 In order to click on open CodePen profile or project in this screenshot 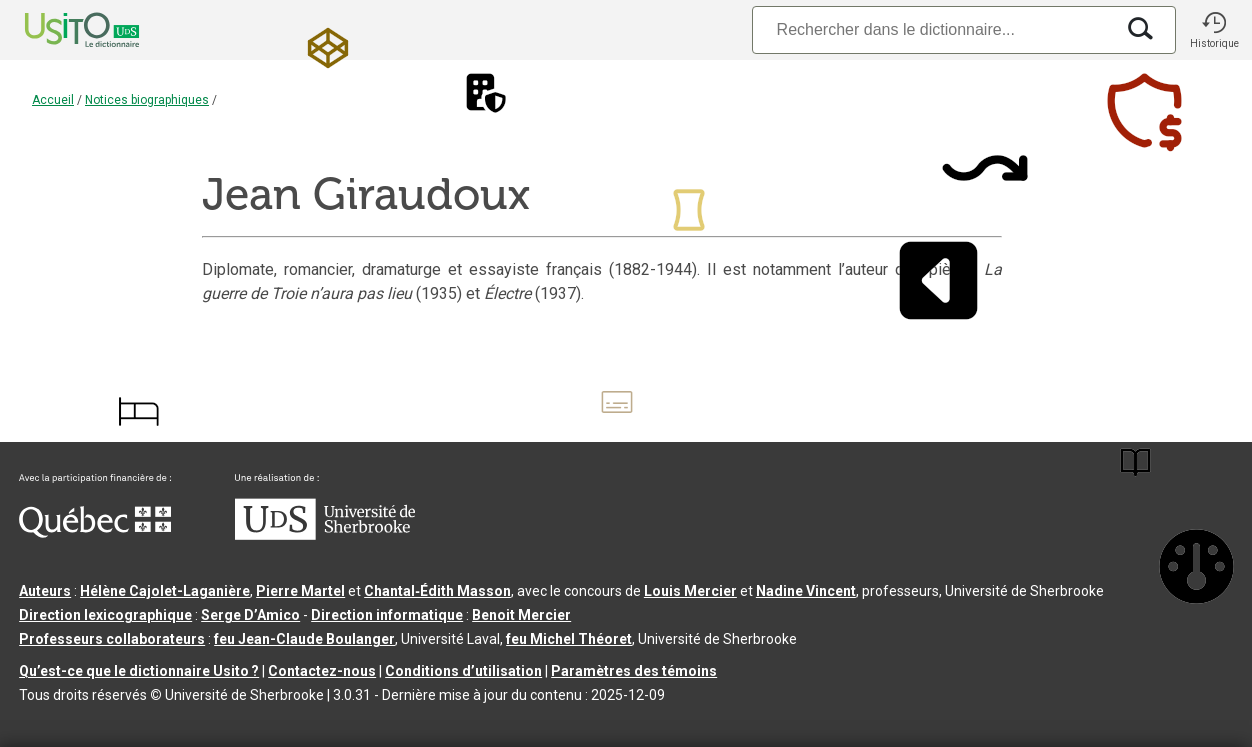, I will do `click(328, 48)`.